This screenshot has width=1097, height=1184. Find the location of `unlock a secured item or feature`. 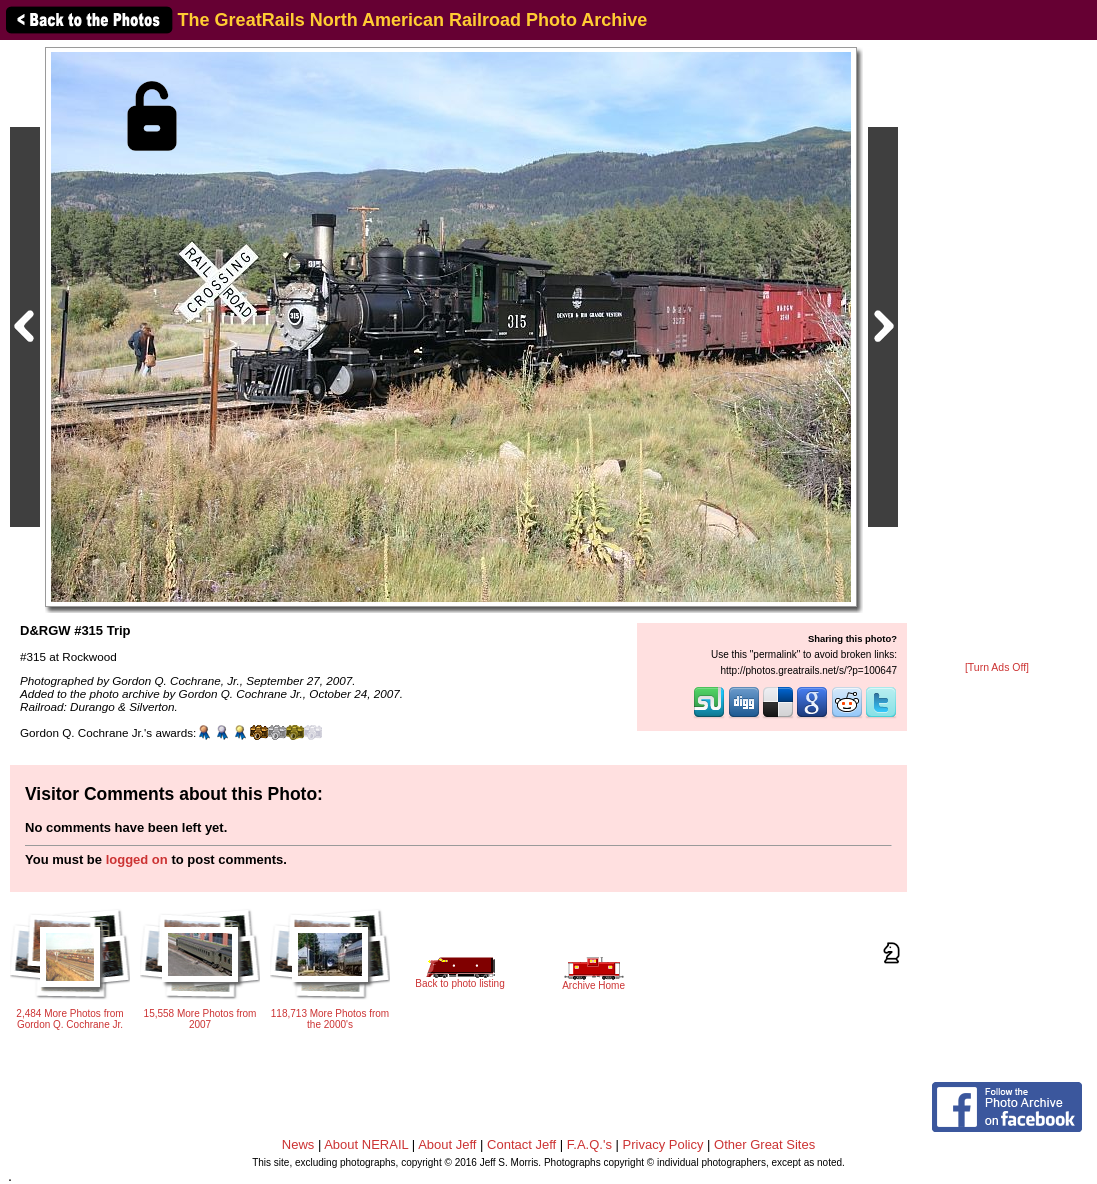

unlock a secured item or feature is located at coordinates (152, 118).